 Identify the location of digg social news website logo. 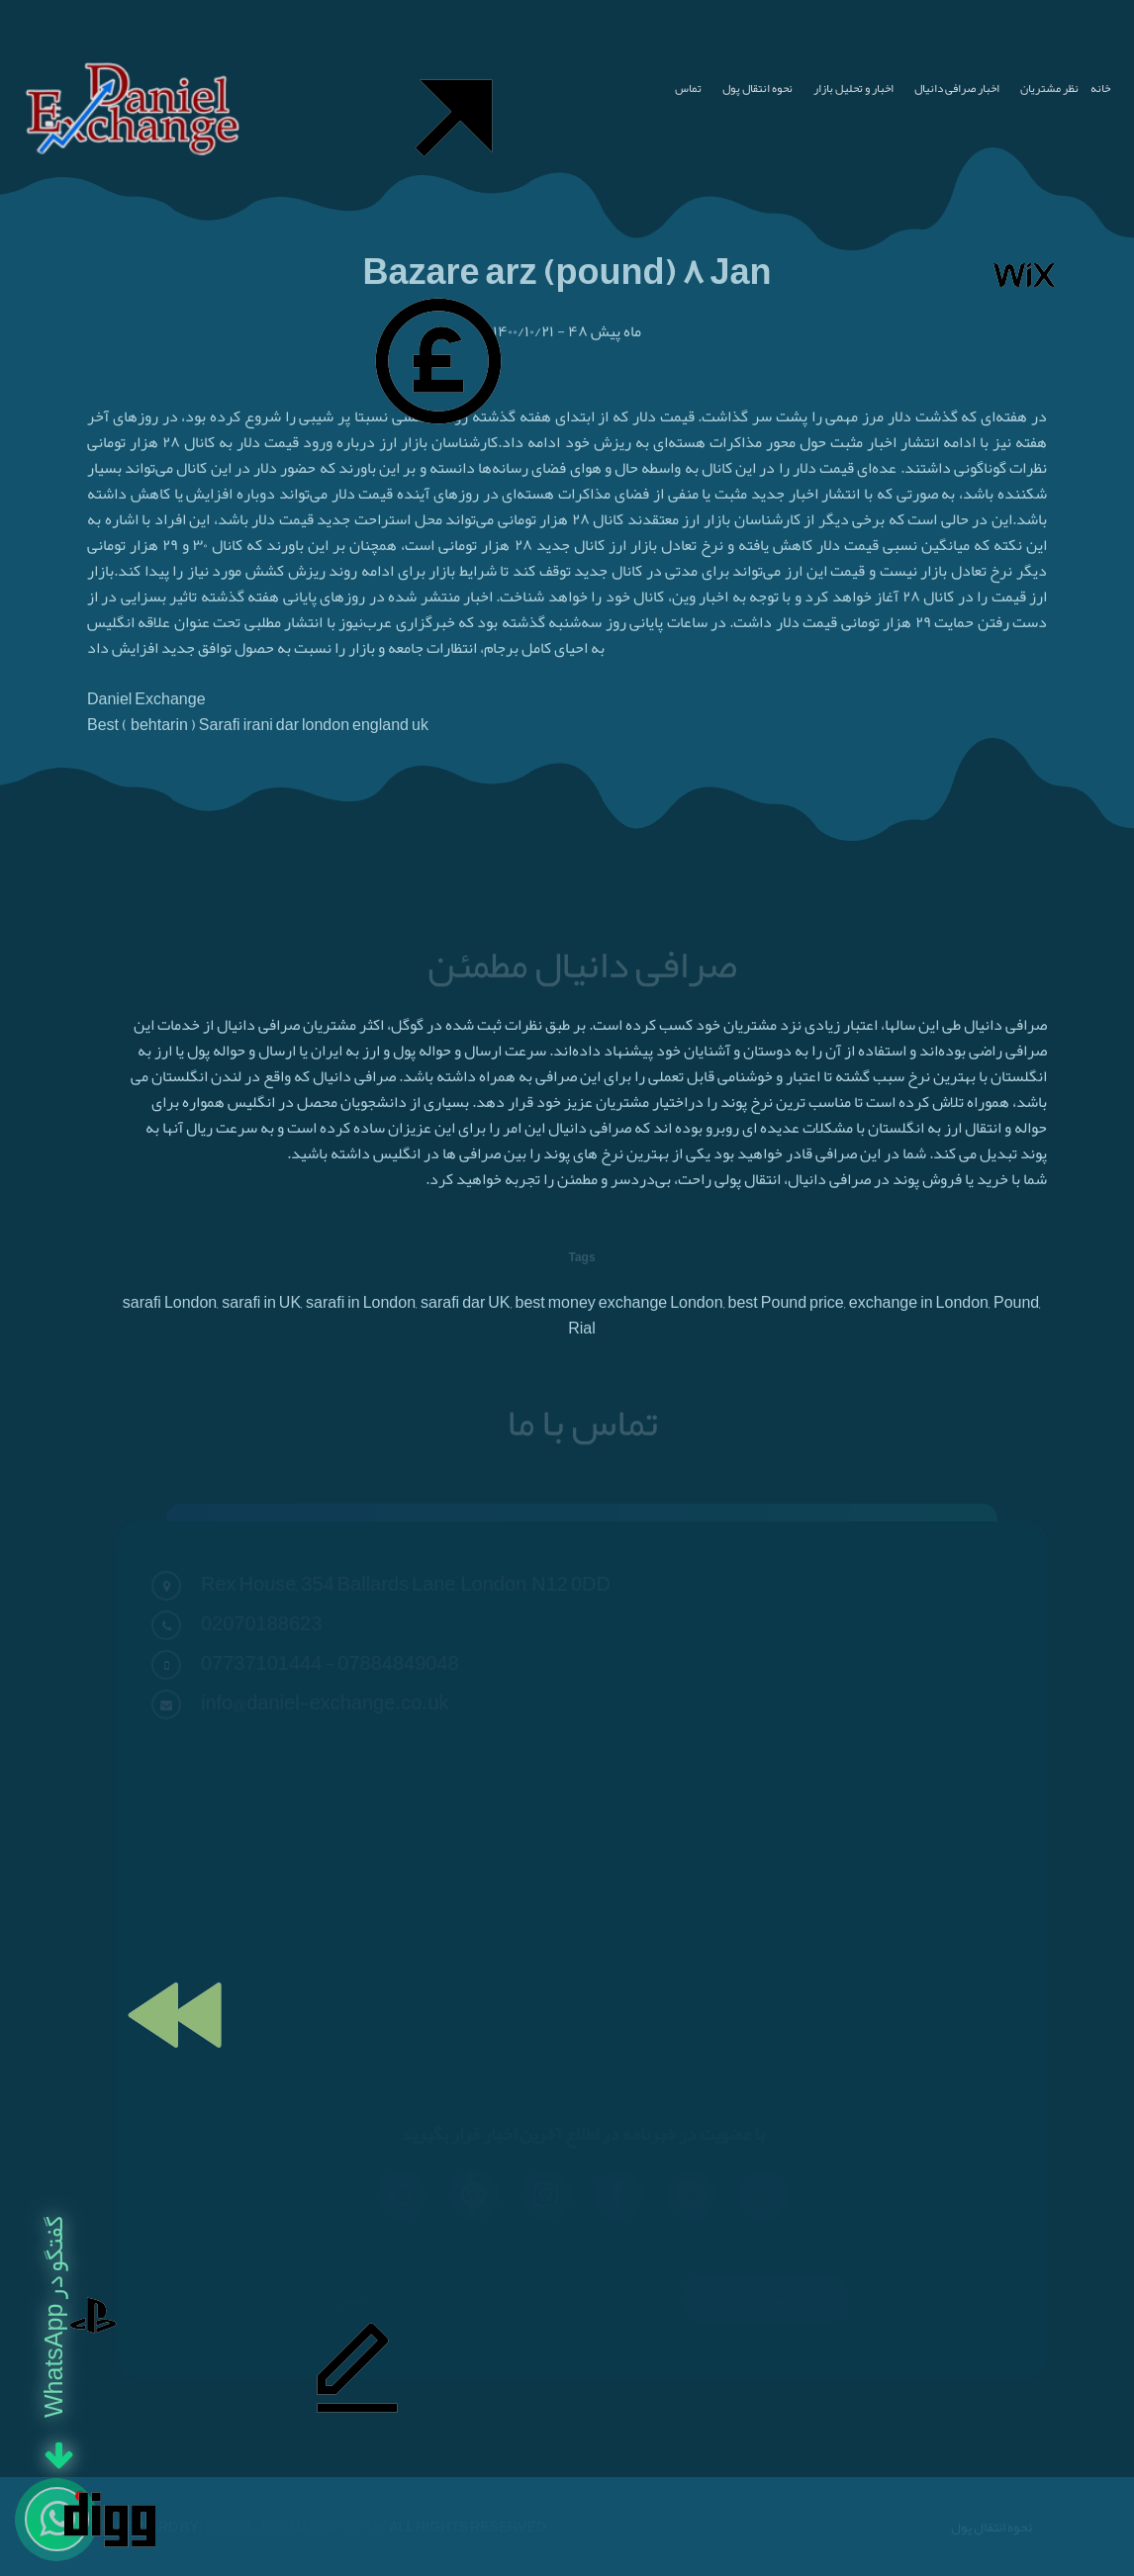
(110, 2520).